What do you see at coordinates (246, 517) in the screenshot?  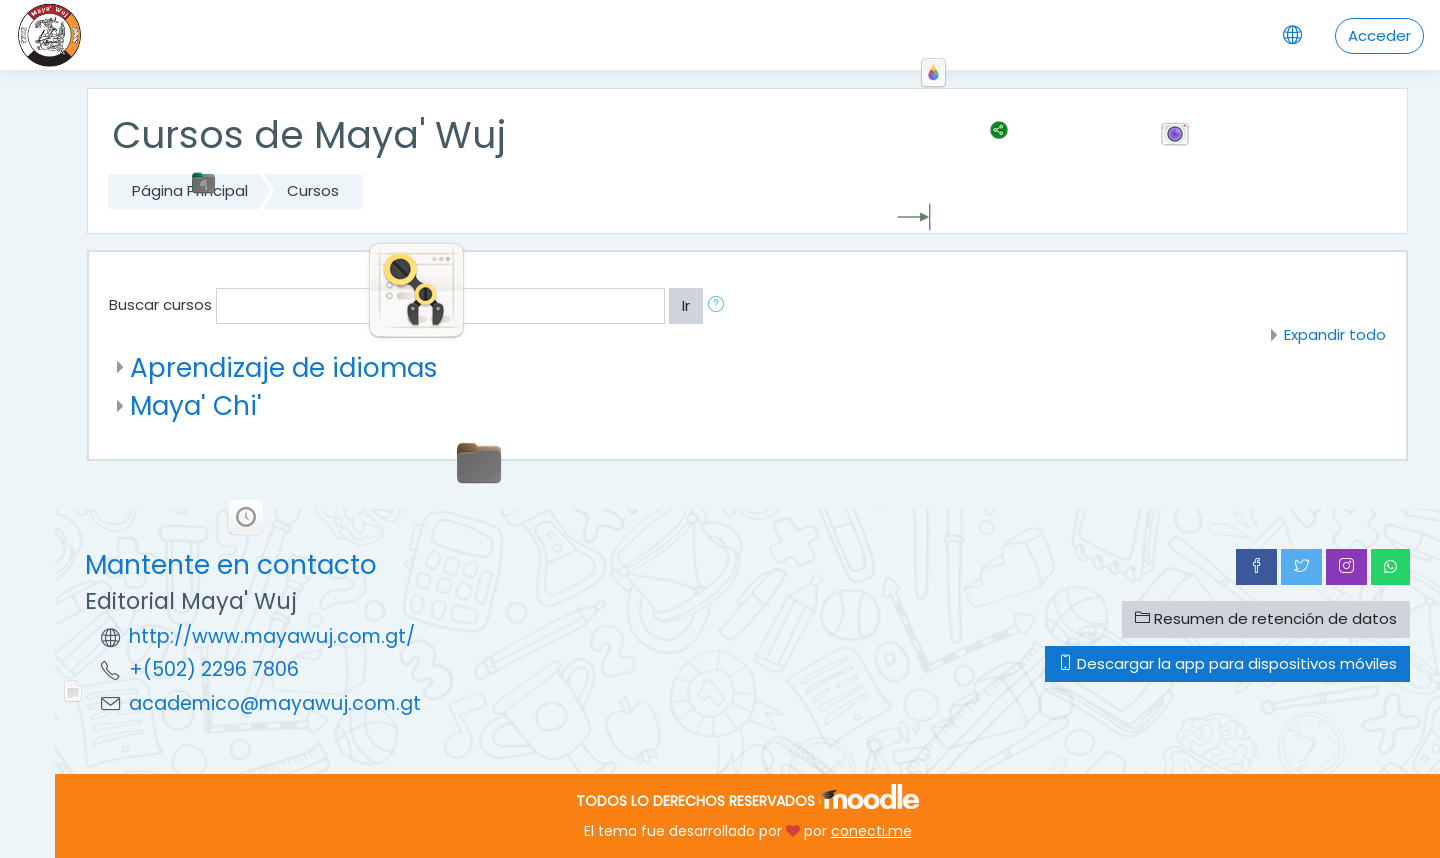 I see `image is loading or processing` at bounding box center [246, 517].